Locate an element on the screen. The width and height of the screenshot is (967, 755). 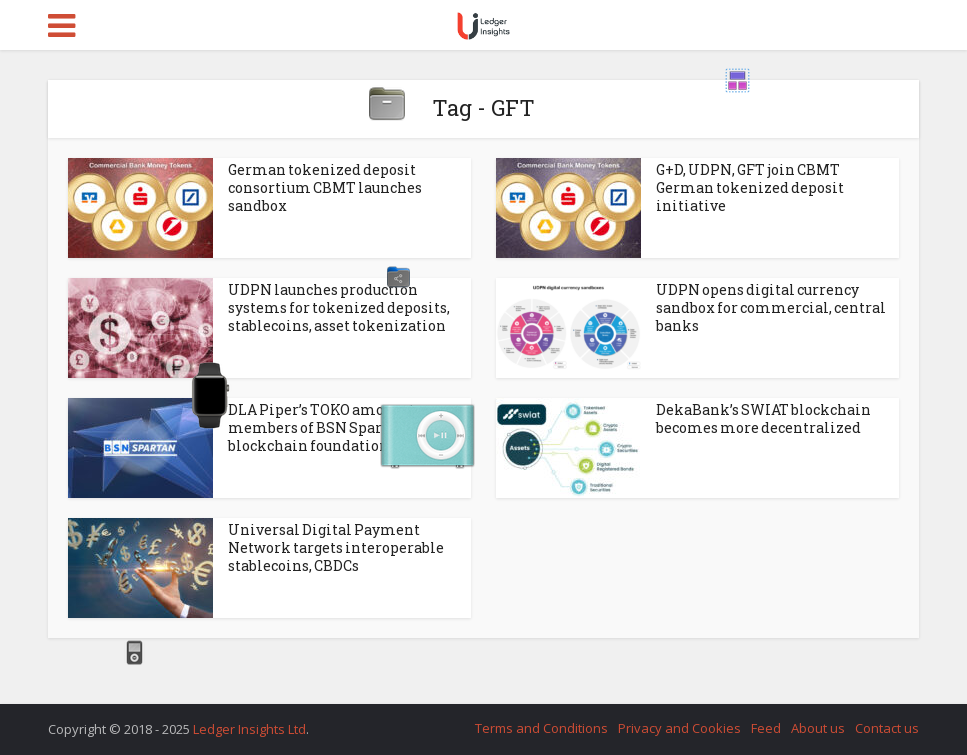
iPod shuffle device connected is located at coordinates (427, 418).